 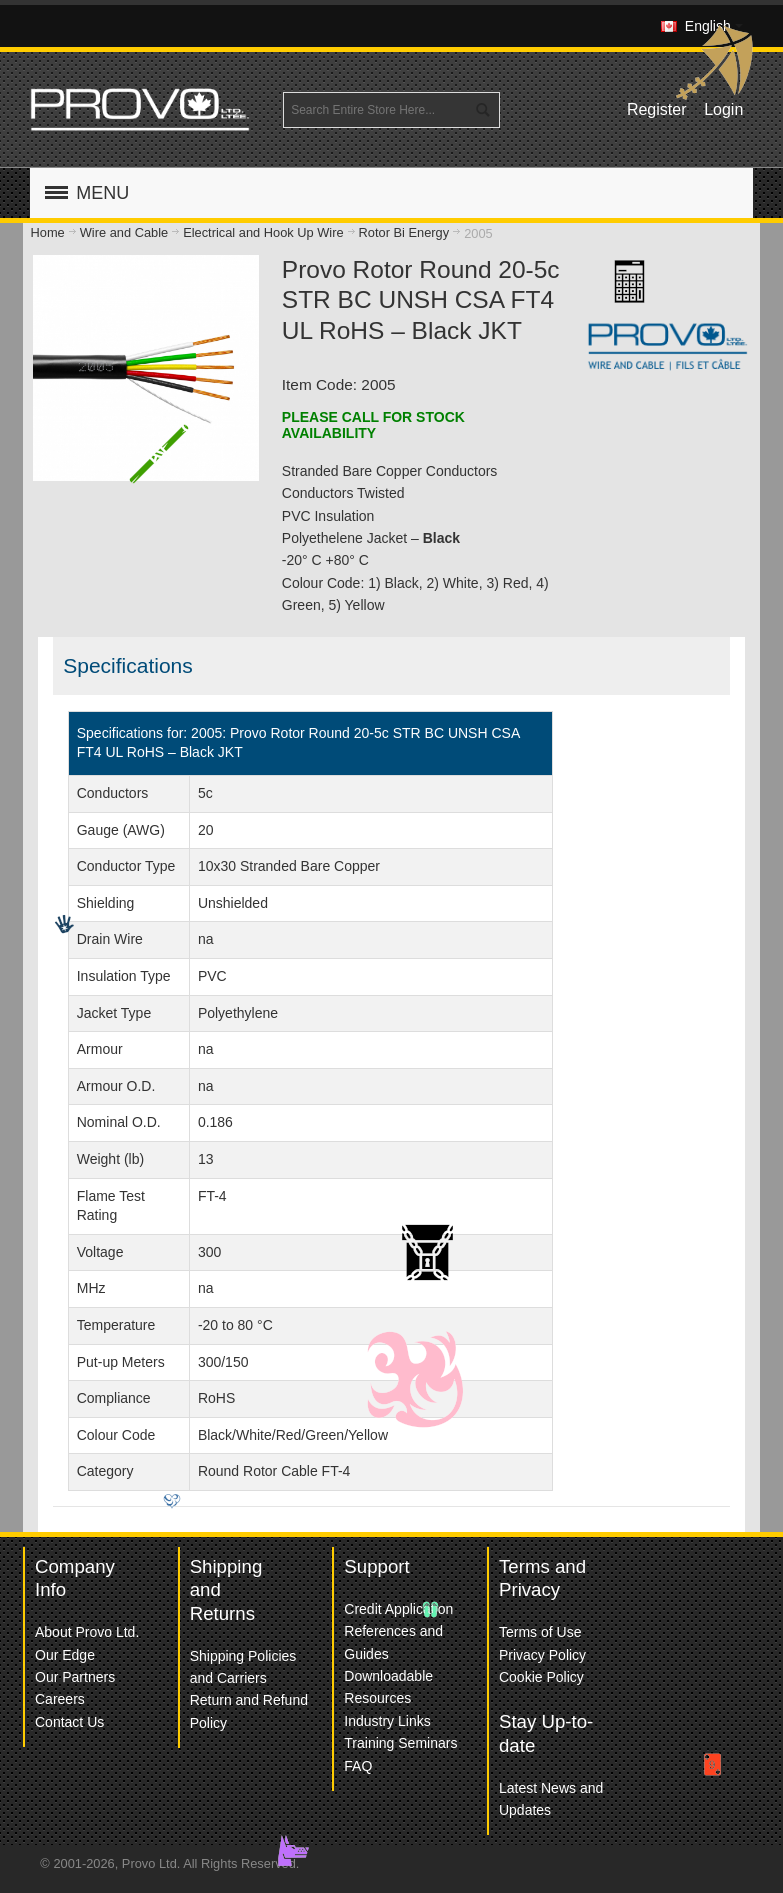 What do you see at coordinates (64, 924) in the screenshot?
I see `activate magic or special ability` at bounding box center [64, 924].